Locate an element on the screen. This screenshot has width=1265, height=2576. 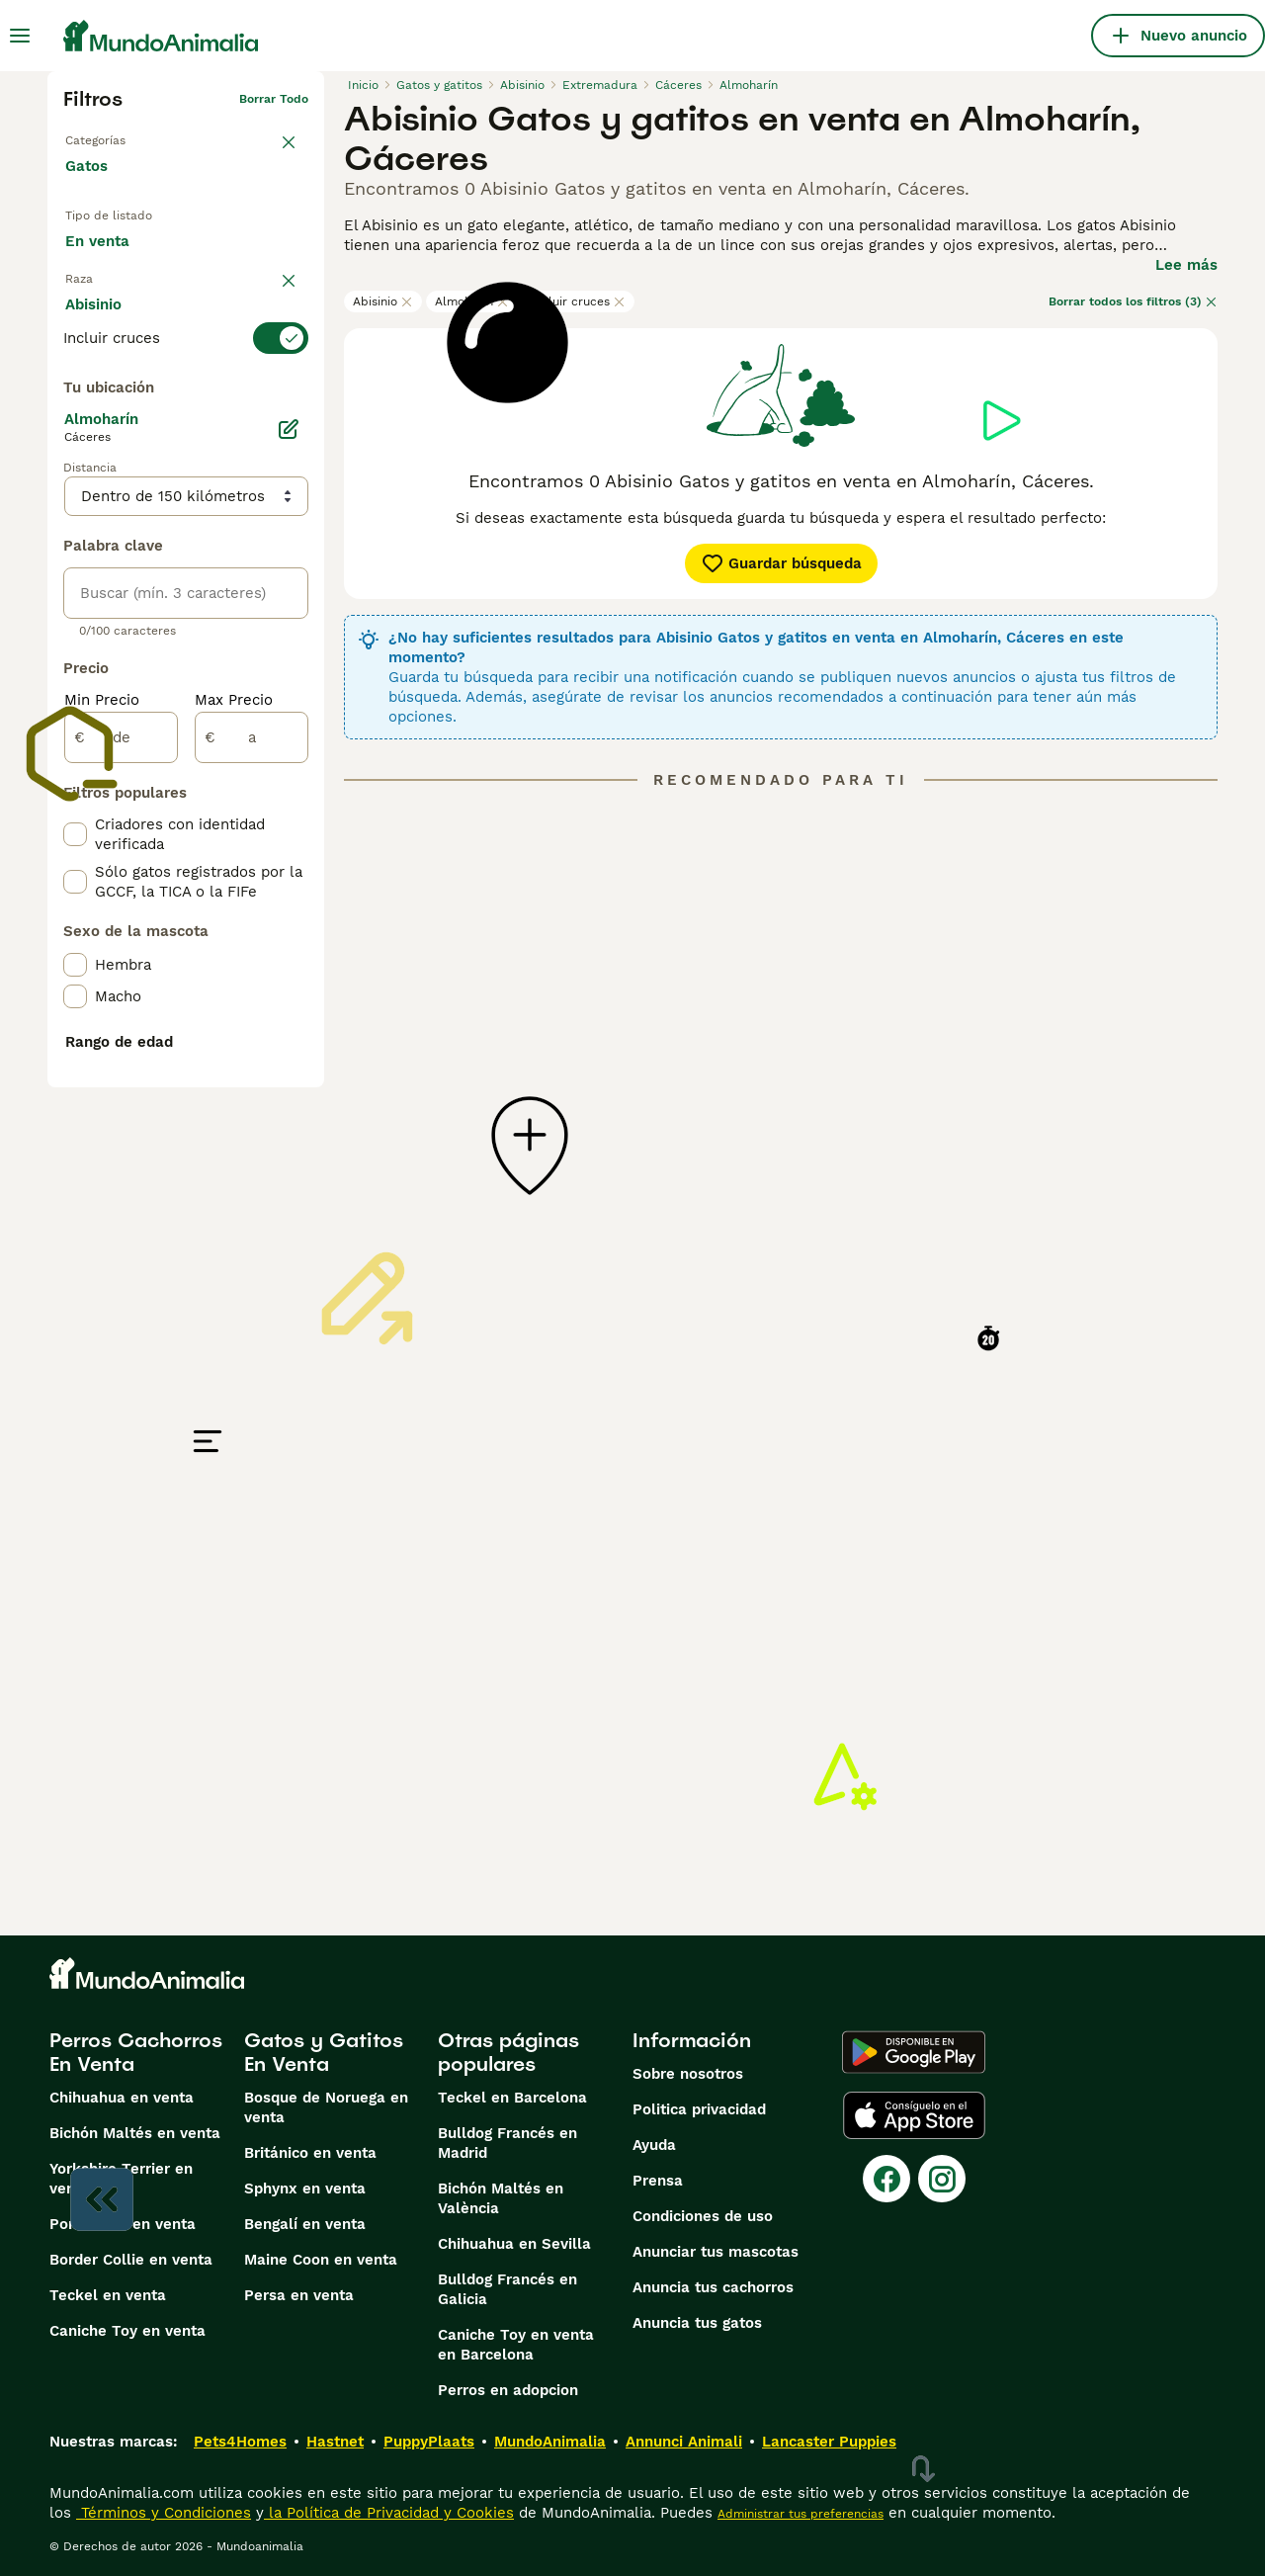
apply inner shadow effect to top-left corner is located at coordinates (507, 342).